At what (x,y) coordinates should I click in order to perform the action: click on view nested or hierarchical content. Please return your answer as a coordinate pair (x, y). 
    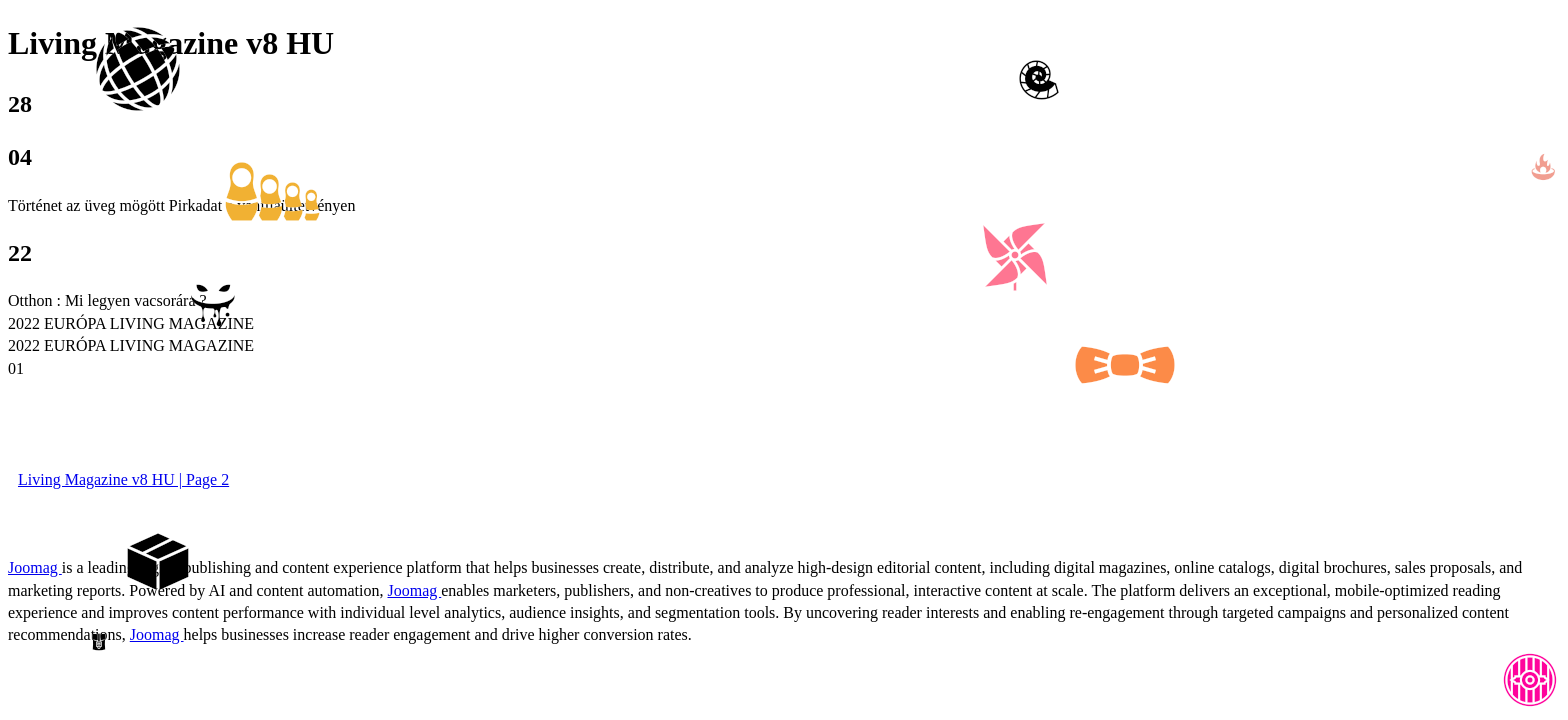
    Looking at the image, I should click on (272, 191).